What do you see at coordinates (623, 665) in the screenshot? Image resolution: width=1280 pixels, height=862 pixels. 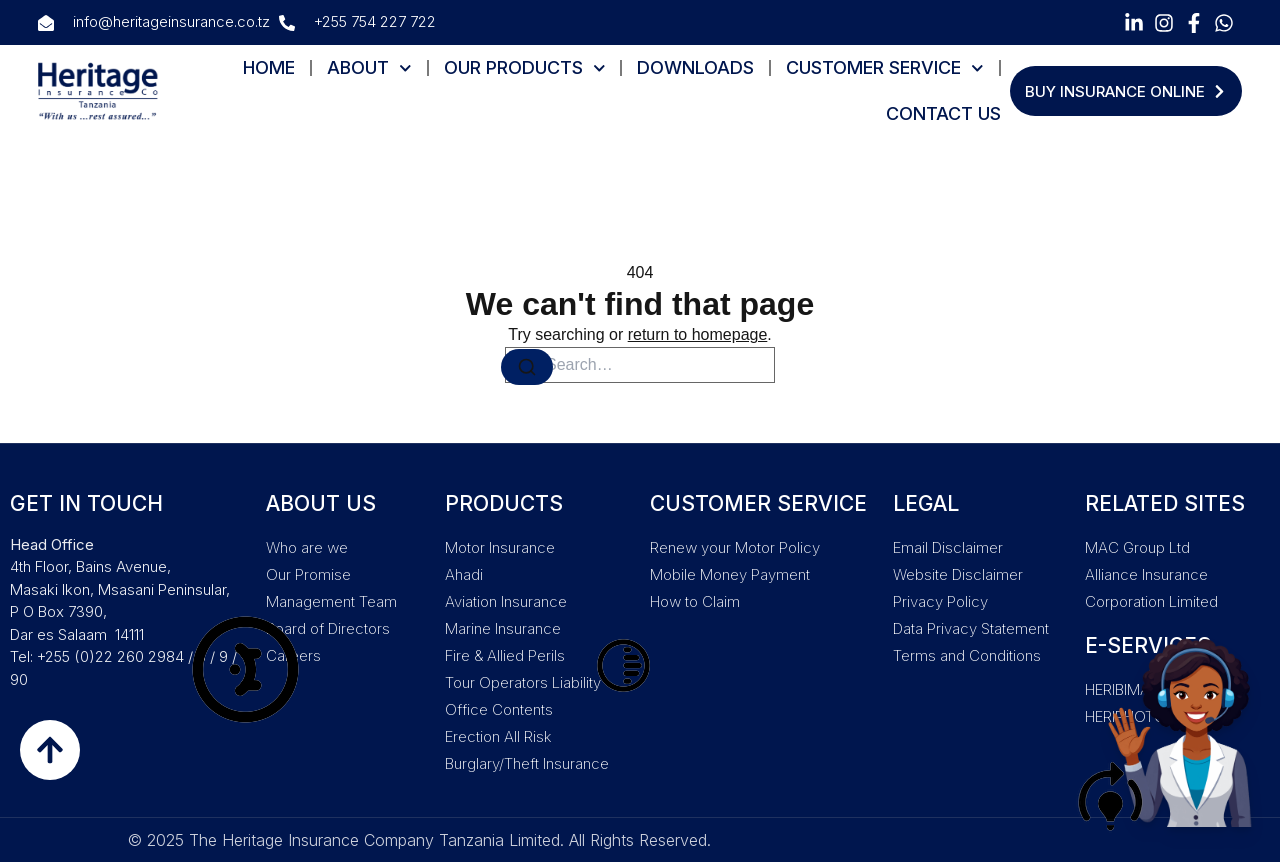 I see `toggle shadow effects on an element` at bounding box center [623, 665].